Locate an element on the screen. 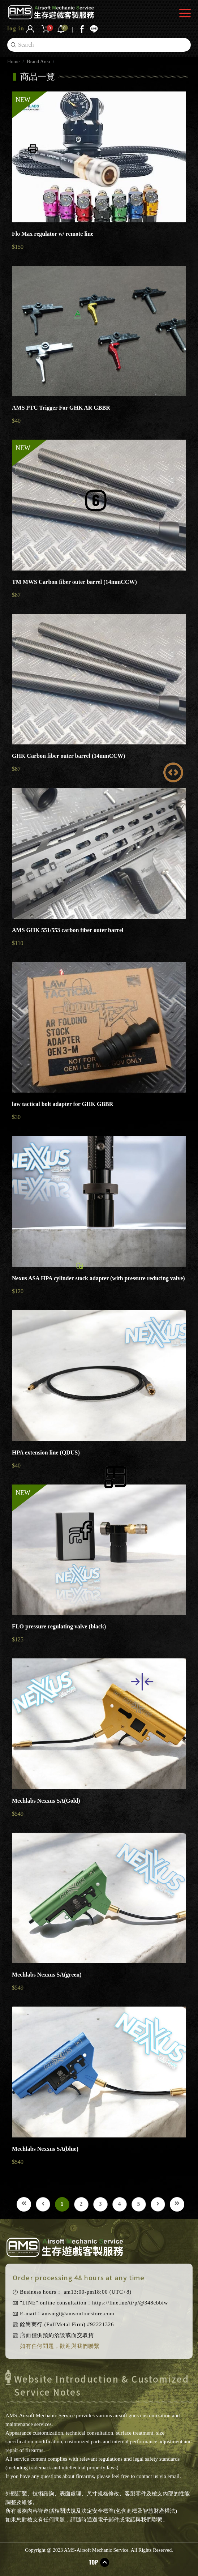 The height and width of the screenshot is (2576, 198). collapse content horizontally is located at coordinates (142, 1682).